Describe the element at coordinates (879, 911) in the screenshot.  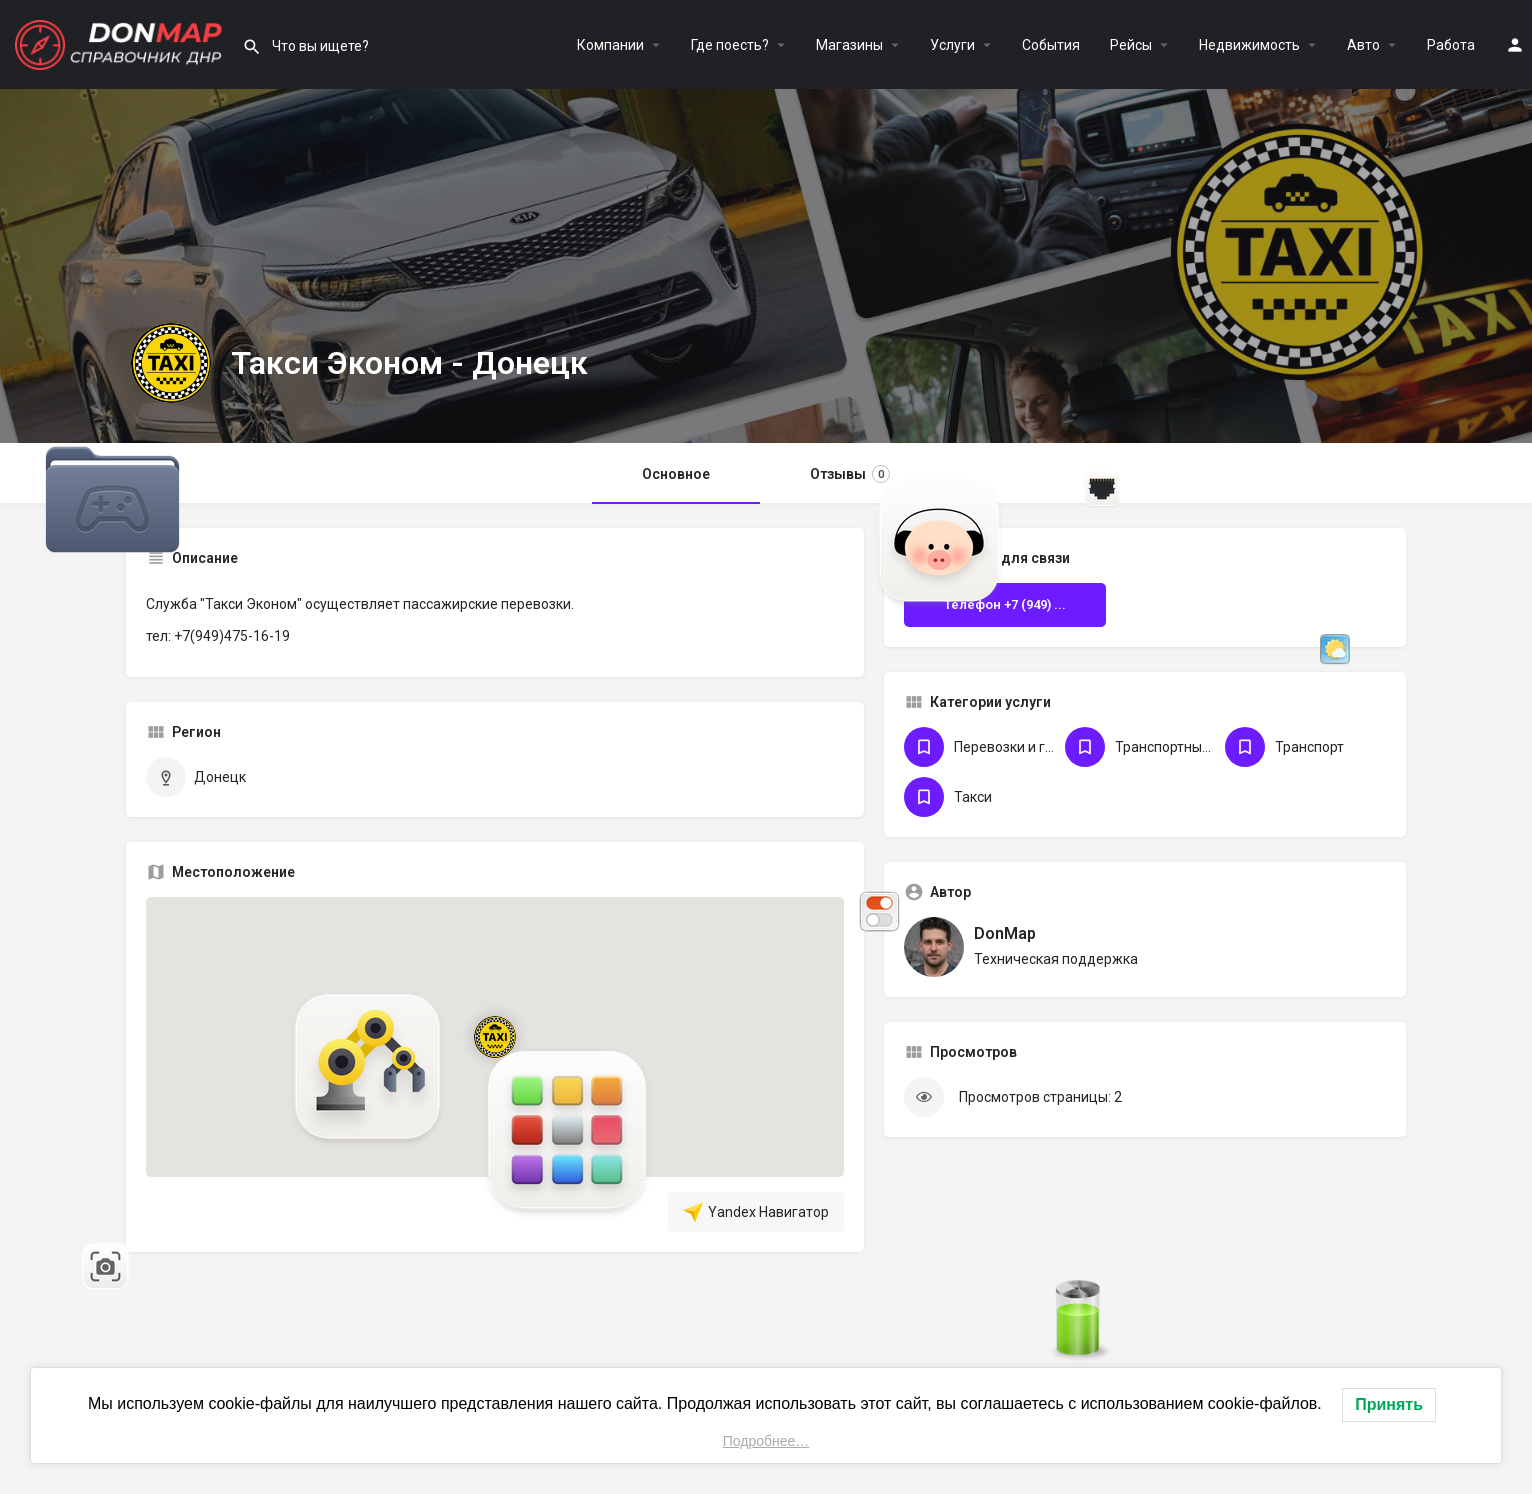
I see `open desktop preferences or settings` at that location.